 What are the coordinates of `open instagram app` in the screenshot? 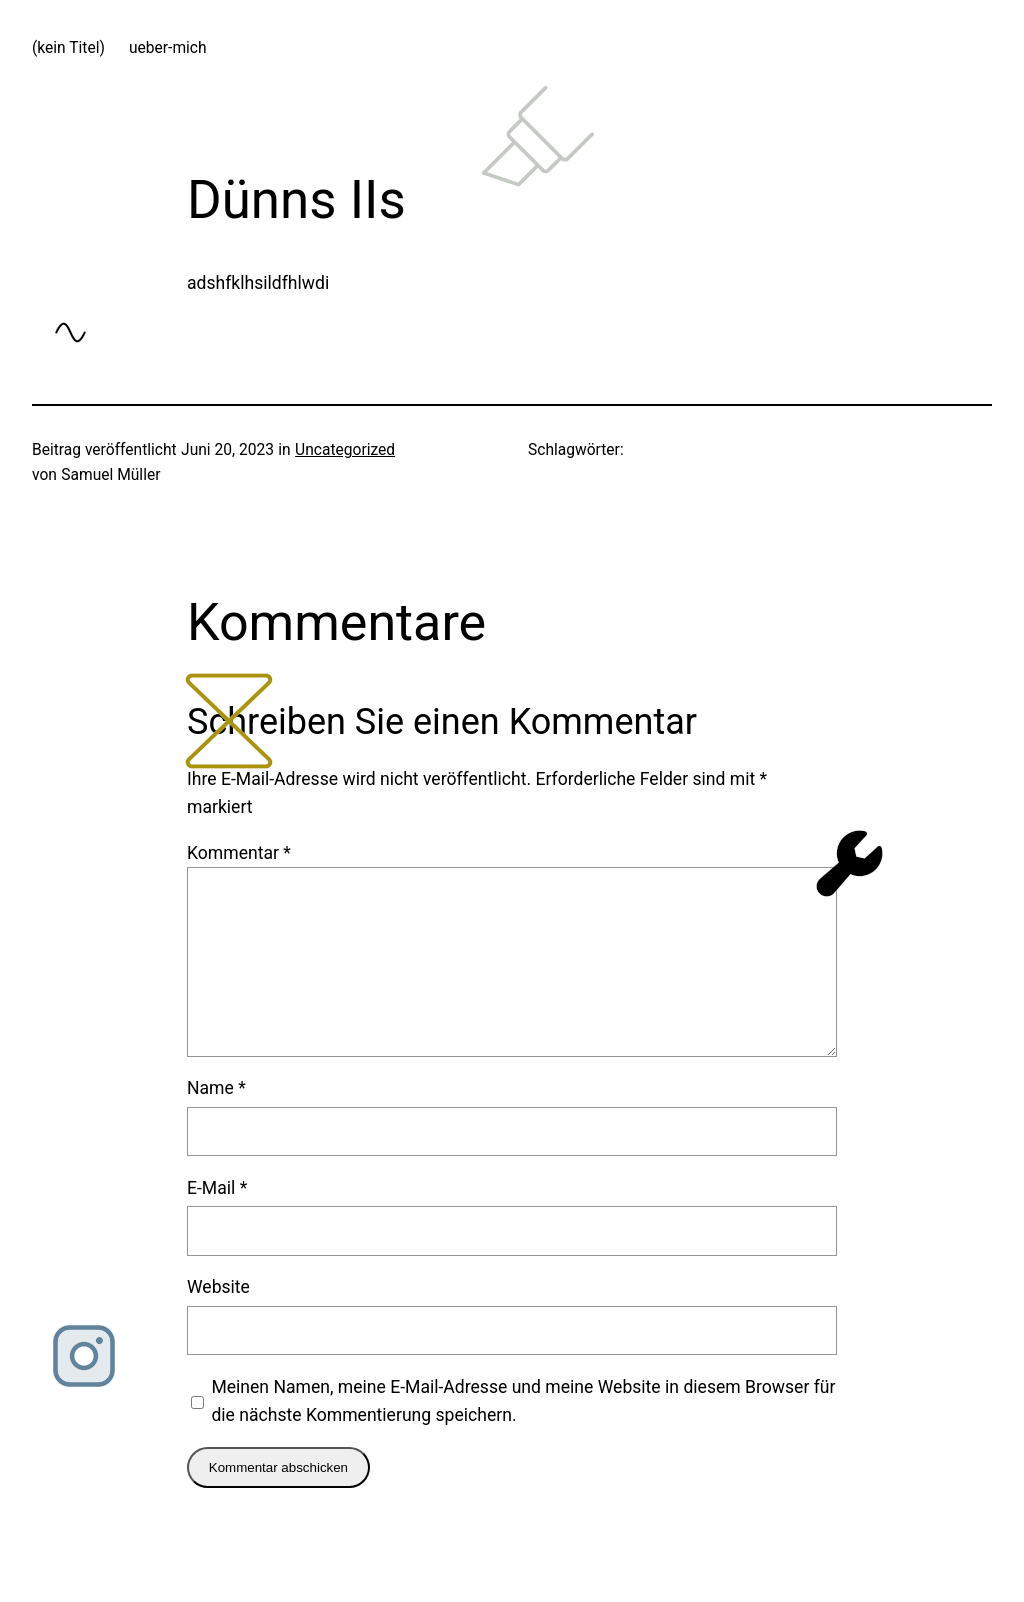 It's located at (84, 1356).